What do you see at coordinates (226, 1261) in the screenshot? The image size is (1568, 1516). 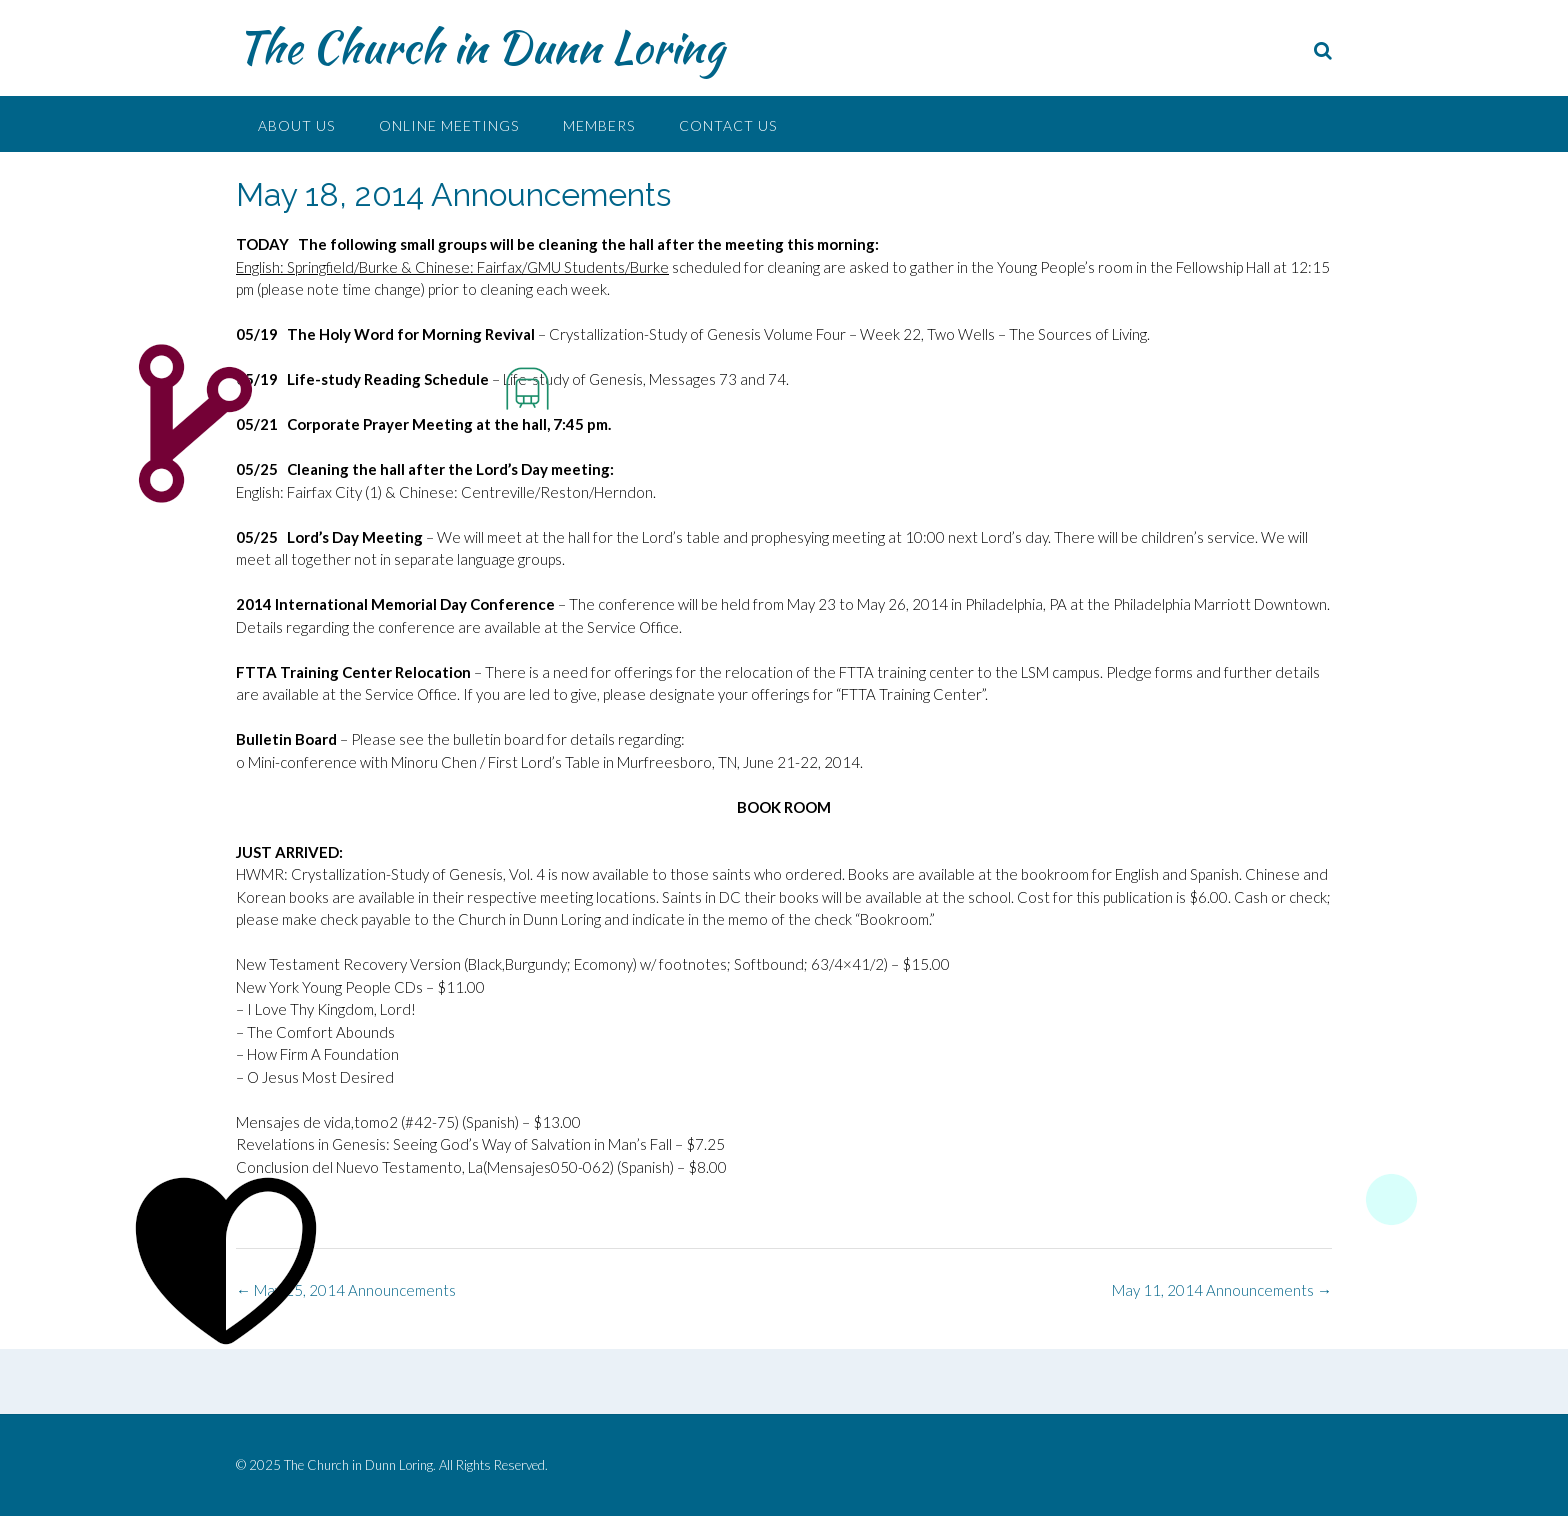 I see `indicates partial like or favorite status` at bounding box center [226, 1261].